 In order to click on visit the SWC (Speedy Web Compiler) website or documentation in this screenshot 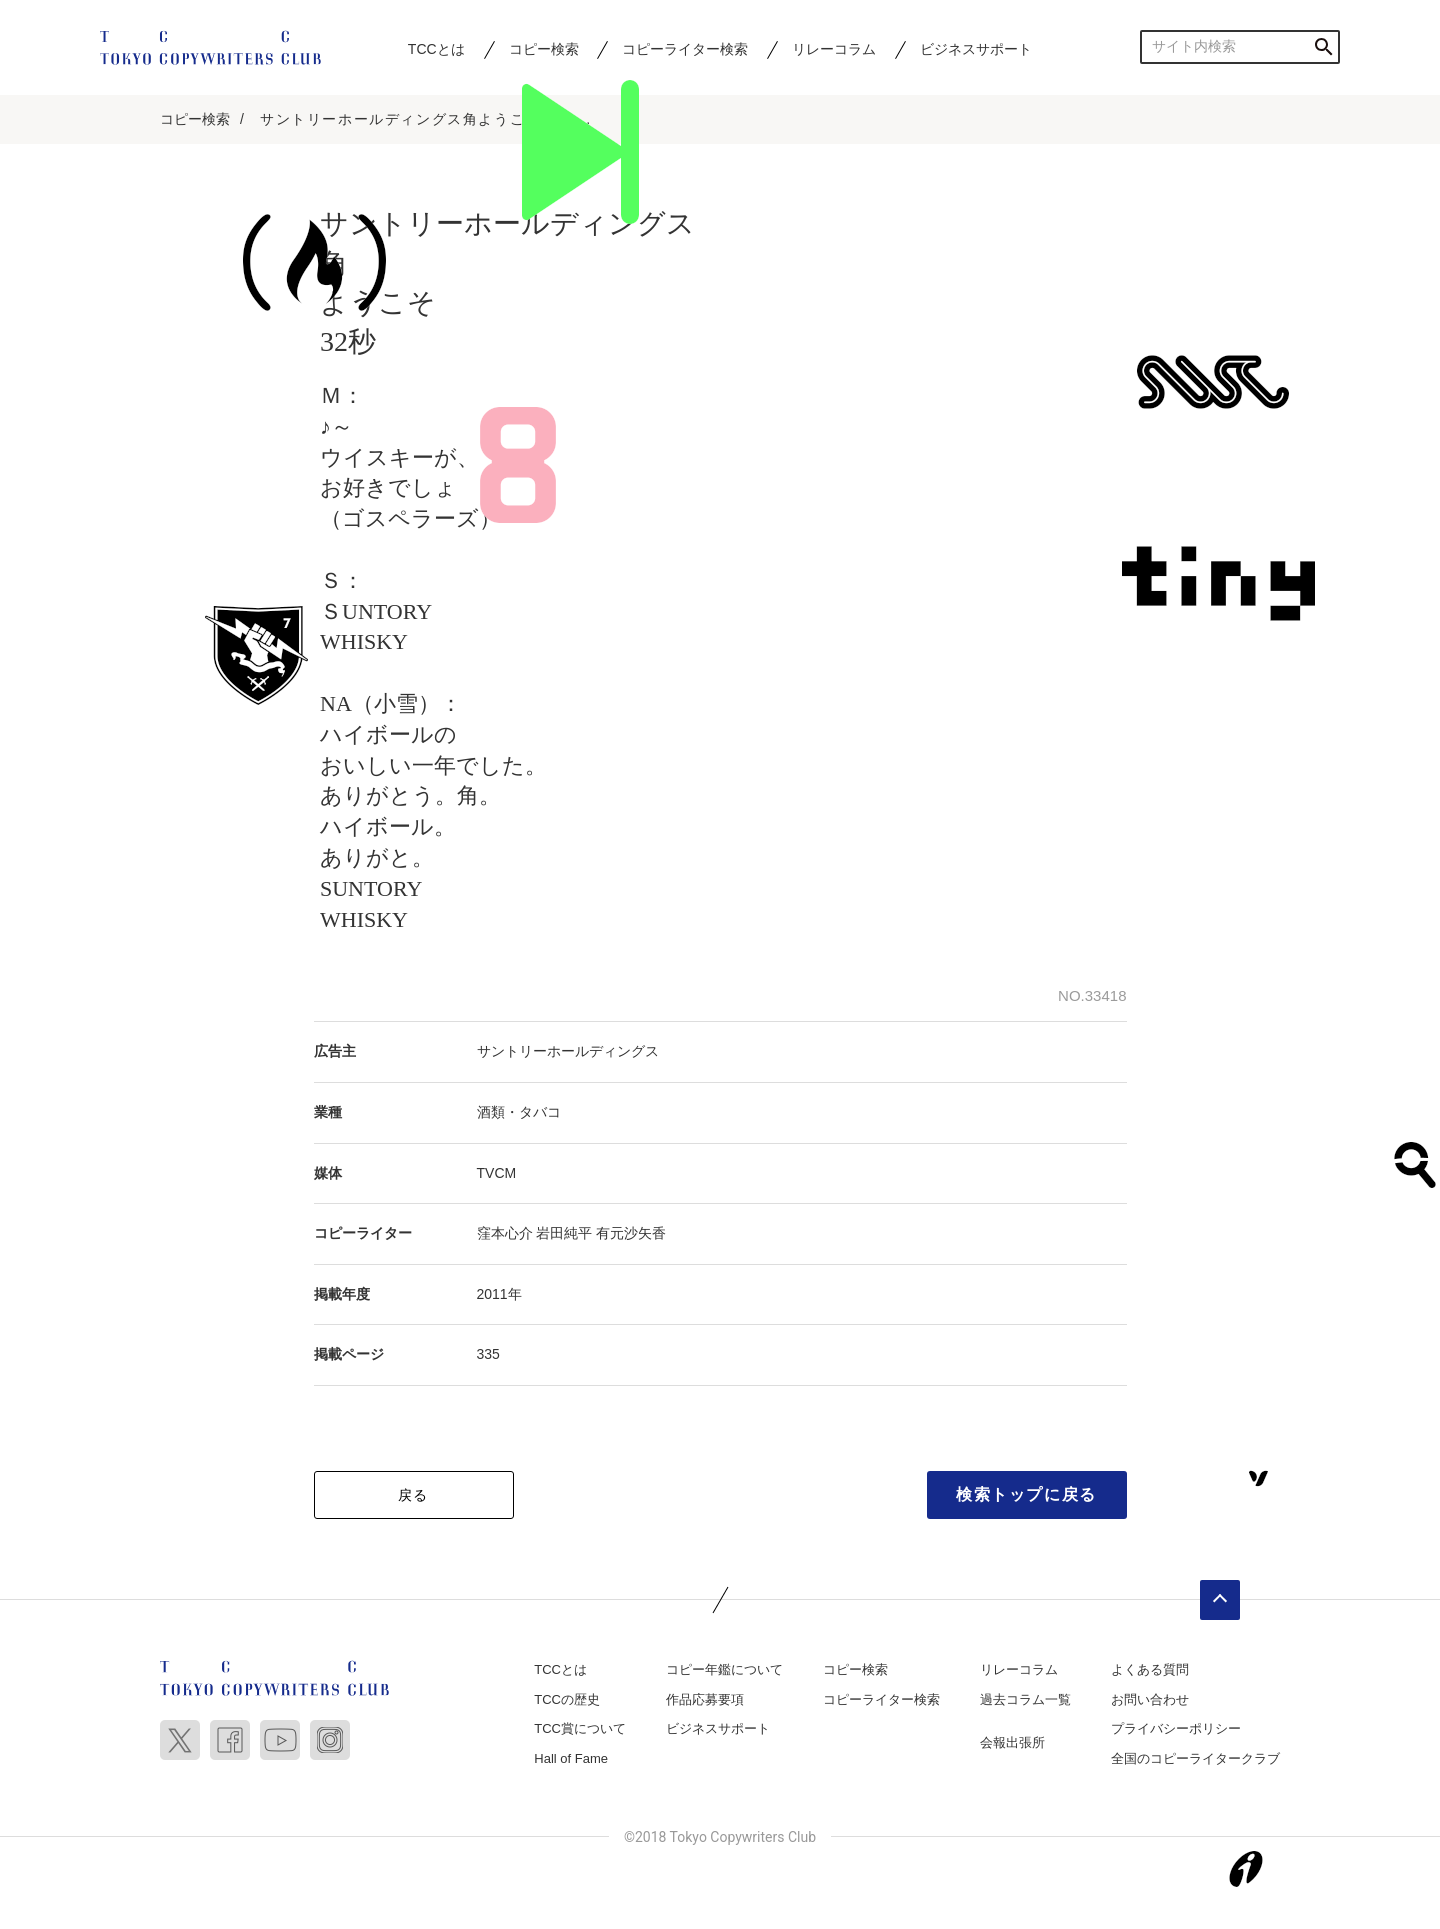, I will do `click(1213, 382)`.